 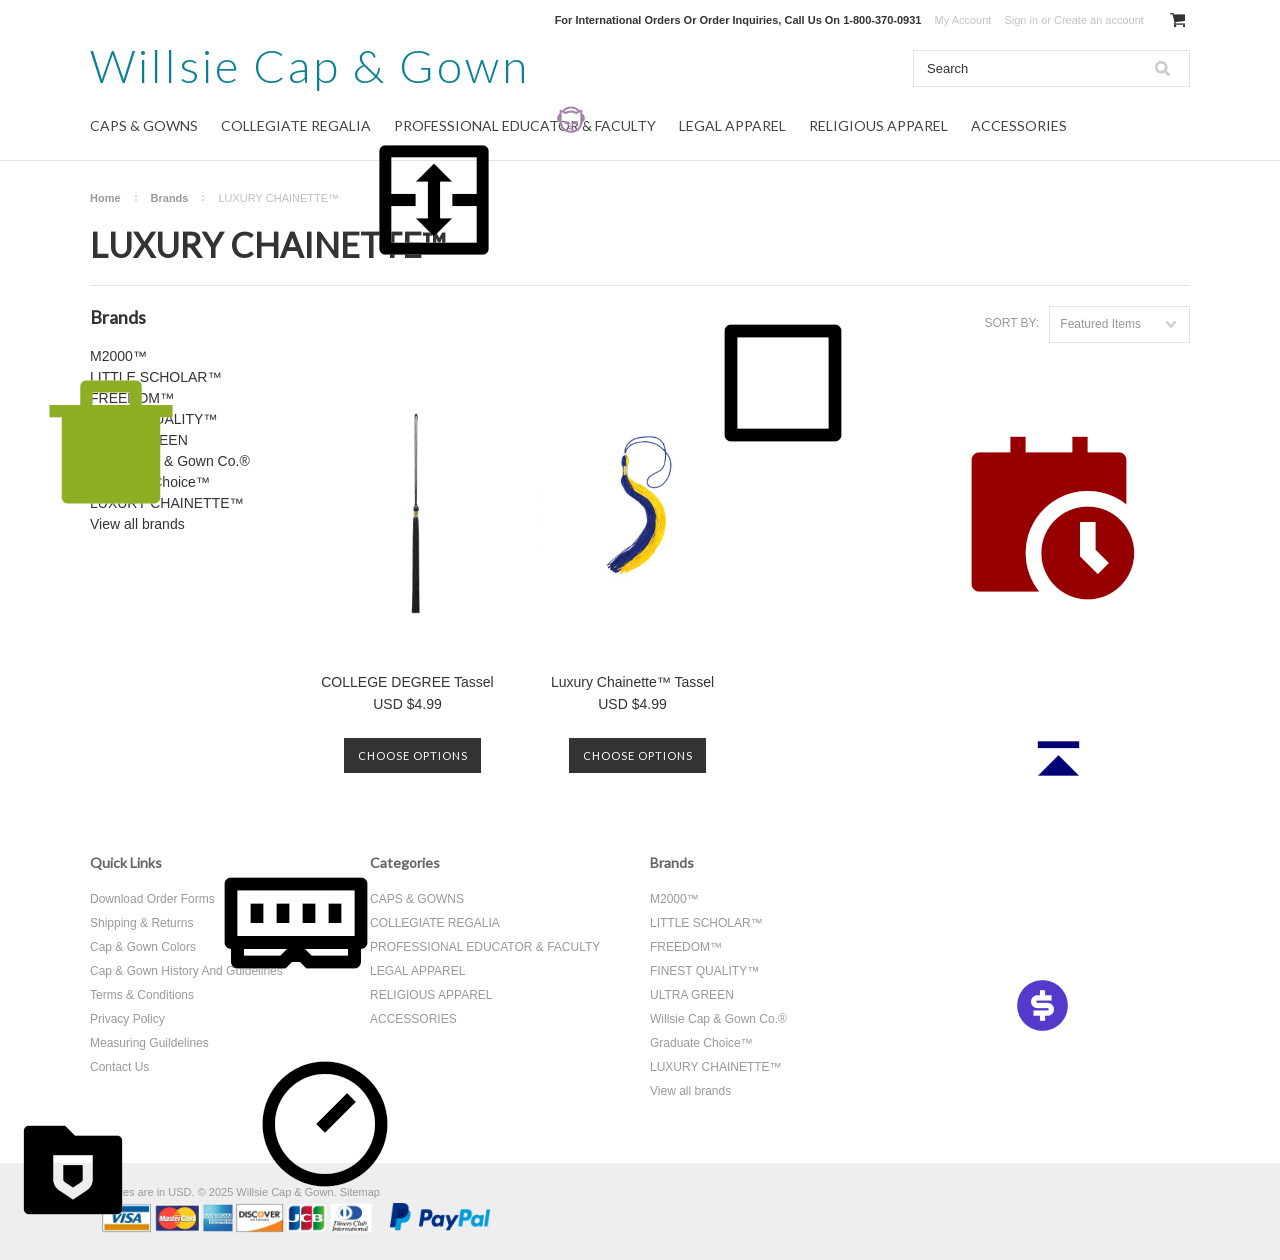 I want to click on access protected or secure files, so click(x=73, y=1170).